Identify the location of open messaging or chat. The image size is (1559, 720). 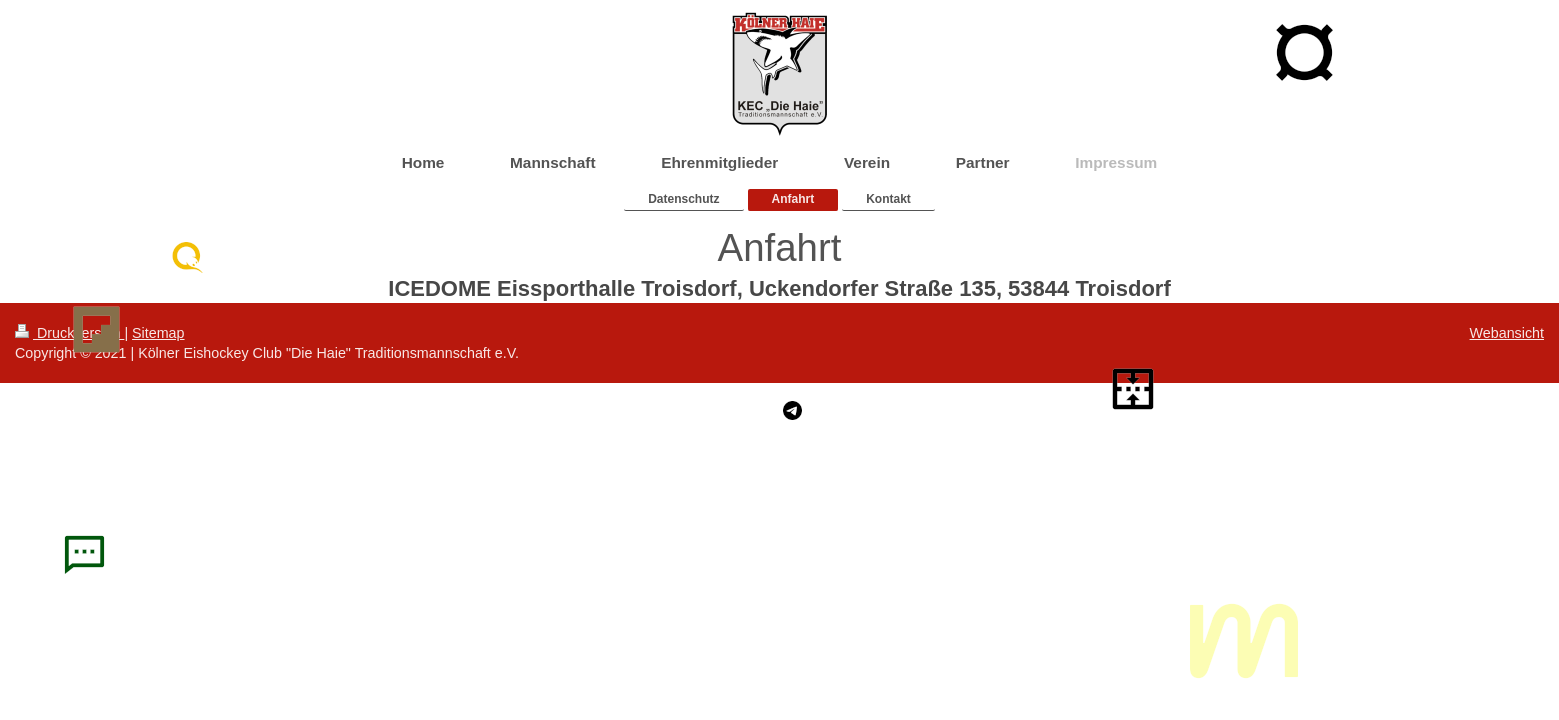
(84, 553).